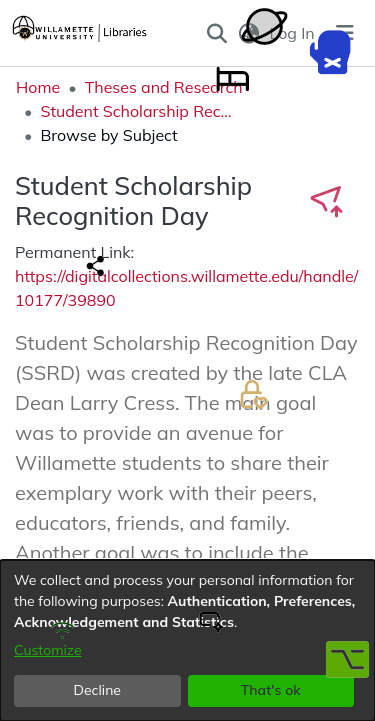  What do you see at coordinates (96, 266) in the screenshot?
I see `share content to social networks` at bounding box center [96, 266].